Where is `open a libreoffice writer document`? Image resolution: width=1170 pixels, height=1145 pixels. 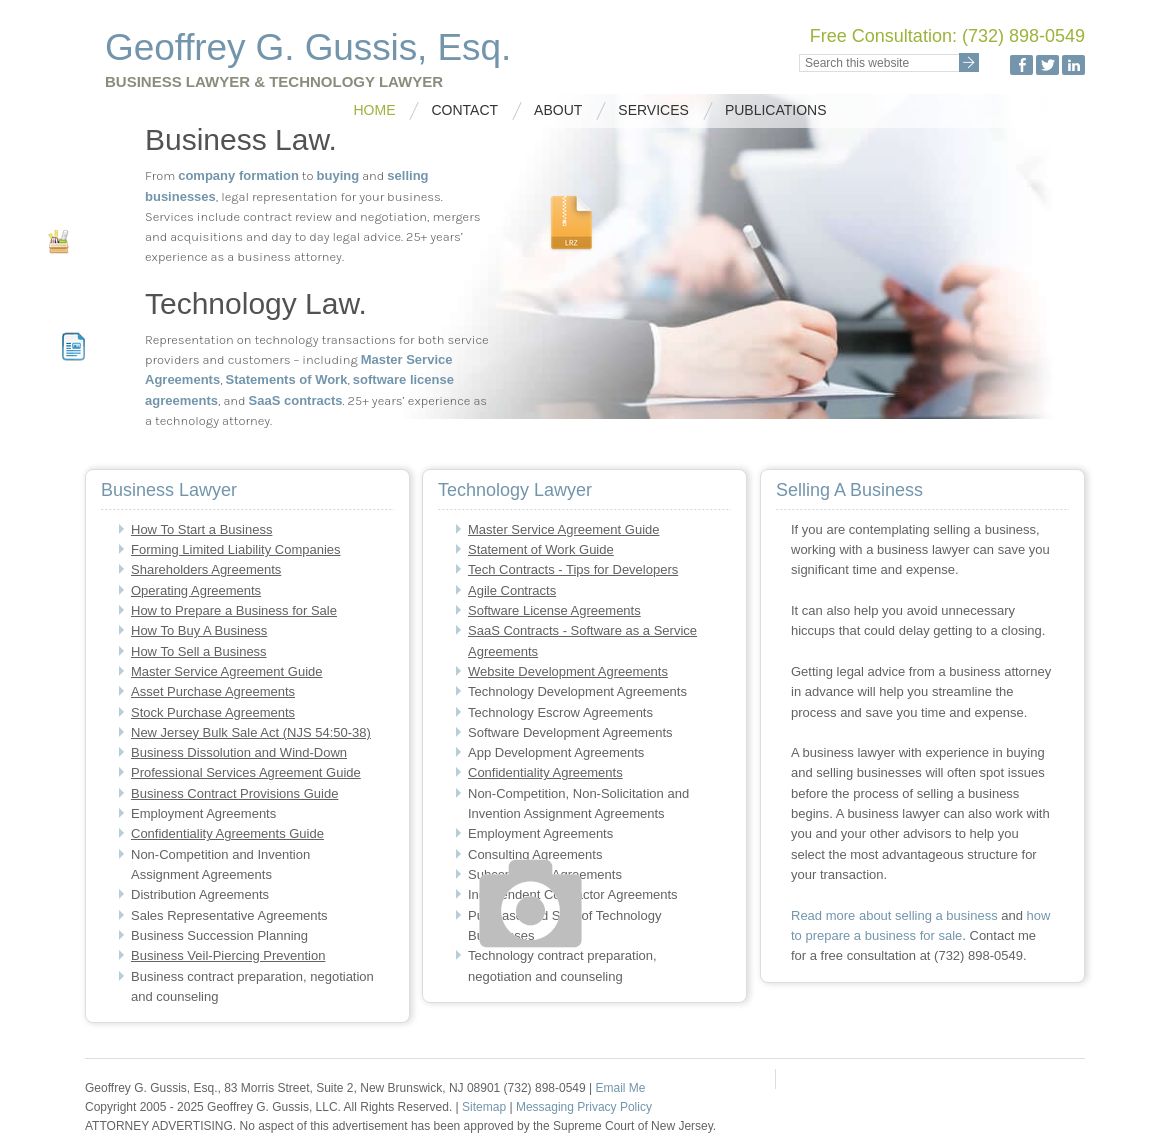 open a libreoffice writer document is located at coordinates (73, 346).